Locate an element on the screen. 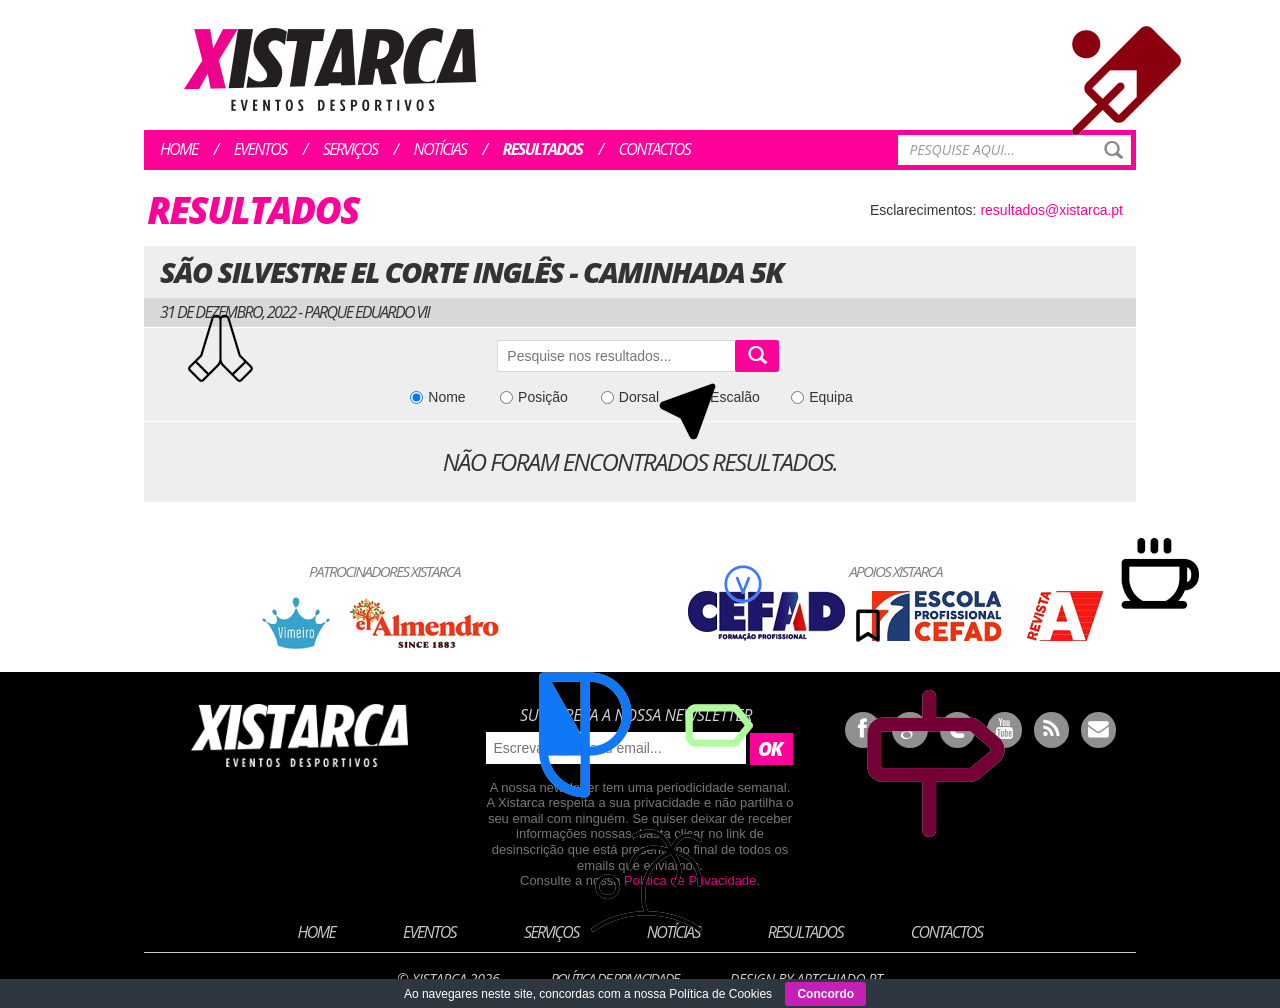  add a label or tag to an item is located at coordinates (717, 725).